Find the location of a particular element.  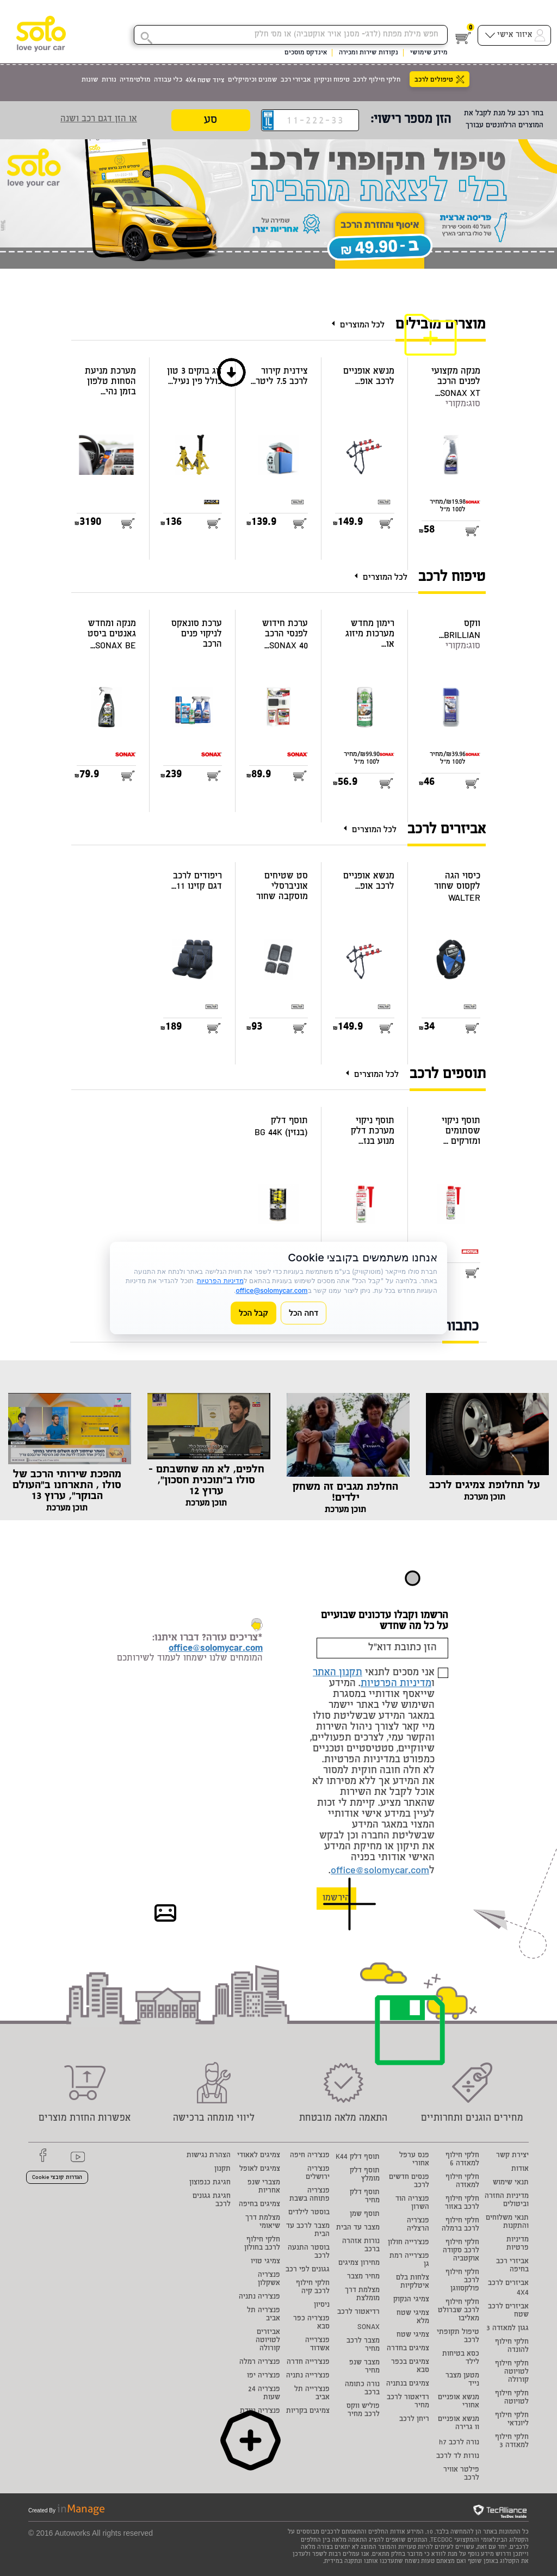

create a new folder is located at coordinates (430, 333).